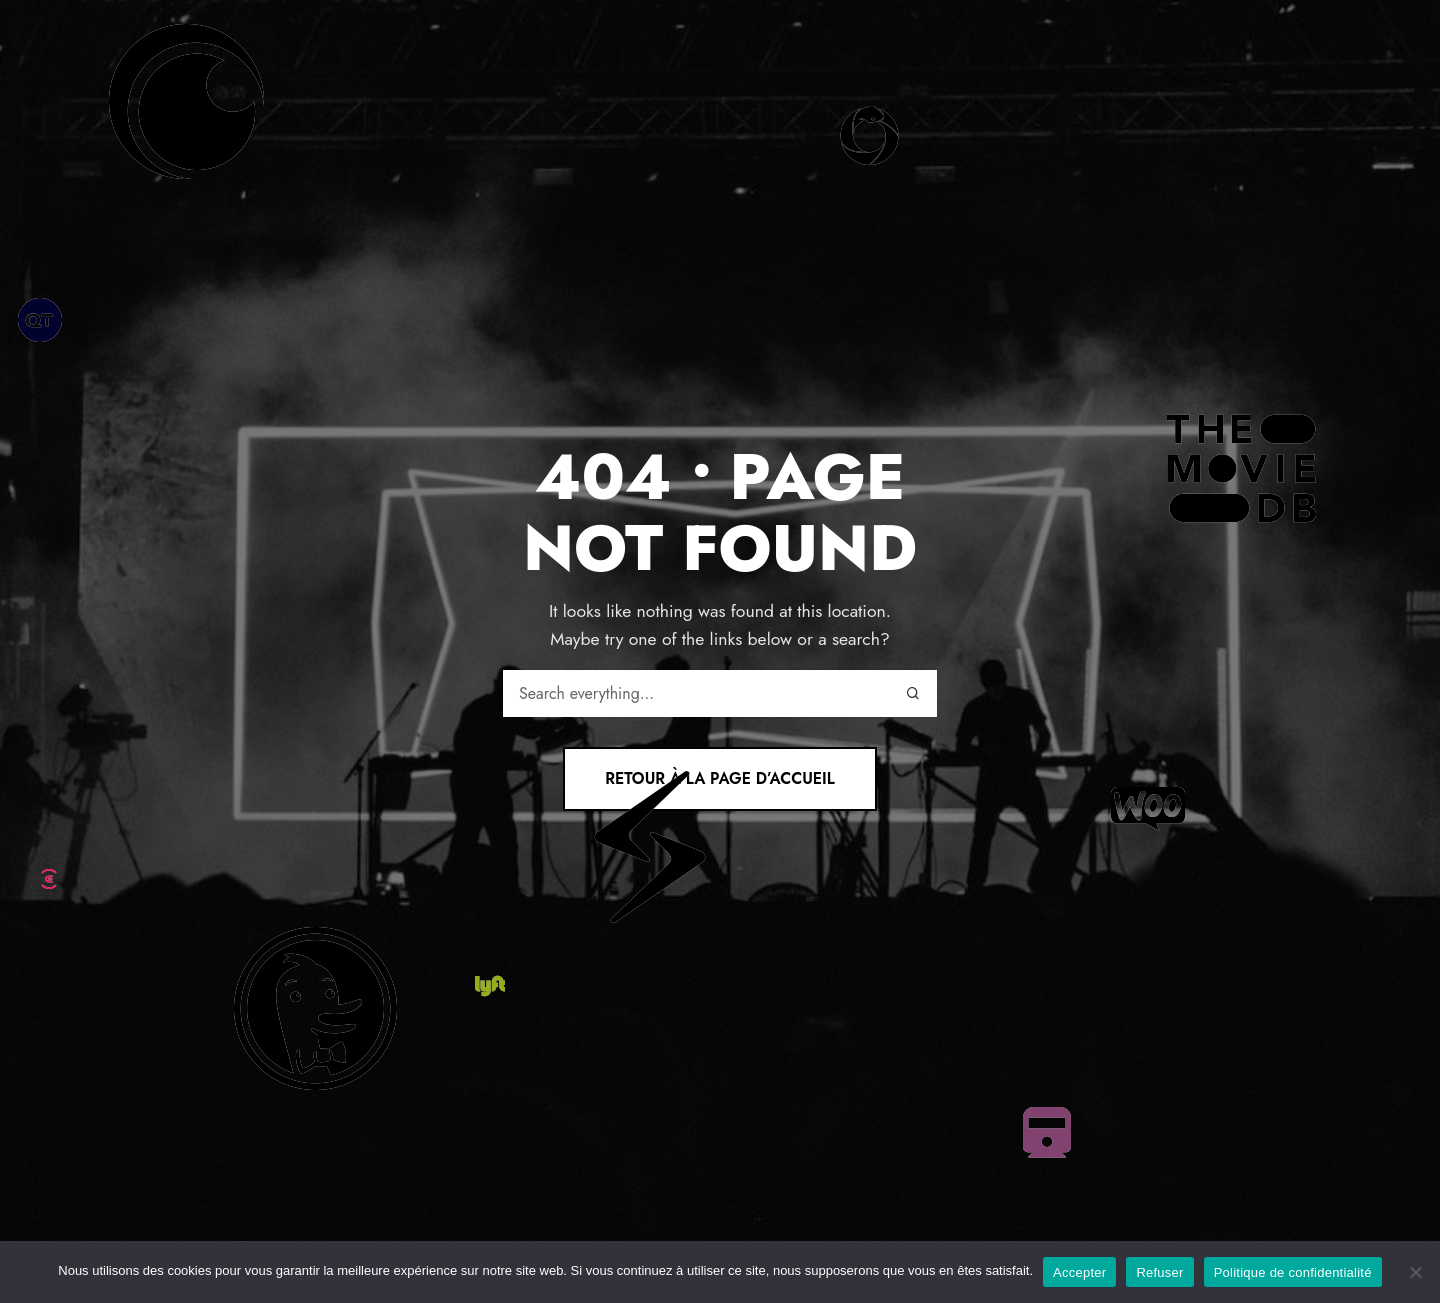 The height and width of the screenshot is (1303, 1440). Describe the element at coordinates (869, 135) in the screenshot. I see `PyPy Python interpreter branding` at that location.